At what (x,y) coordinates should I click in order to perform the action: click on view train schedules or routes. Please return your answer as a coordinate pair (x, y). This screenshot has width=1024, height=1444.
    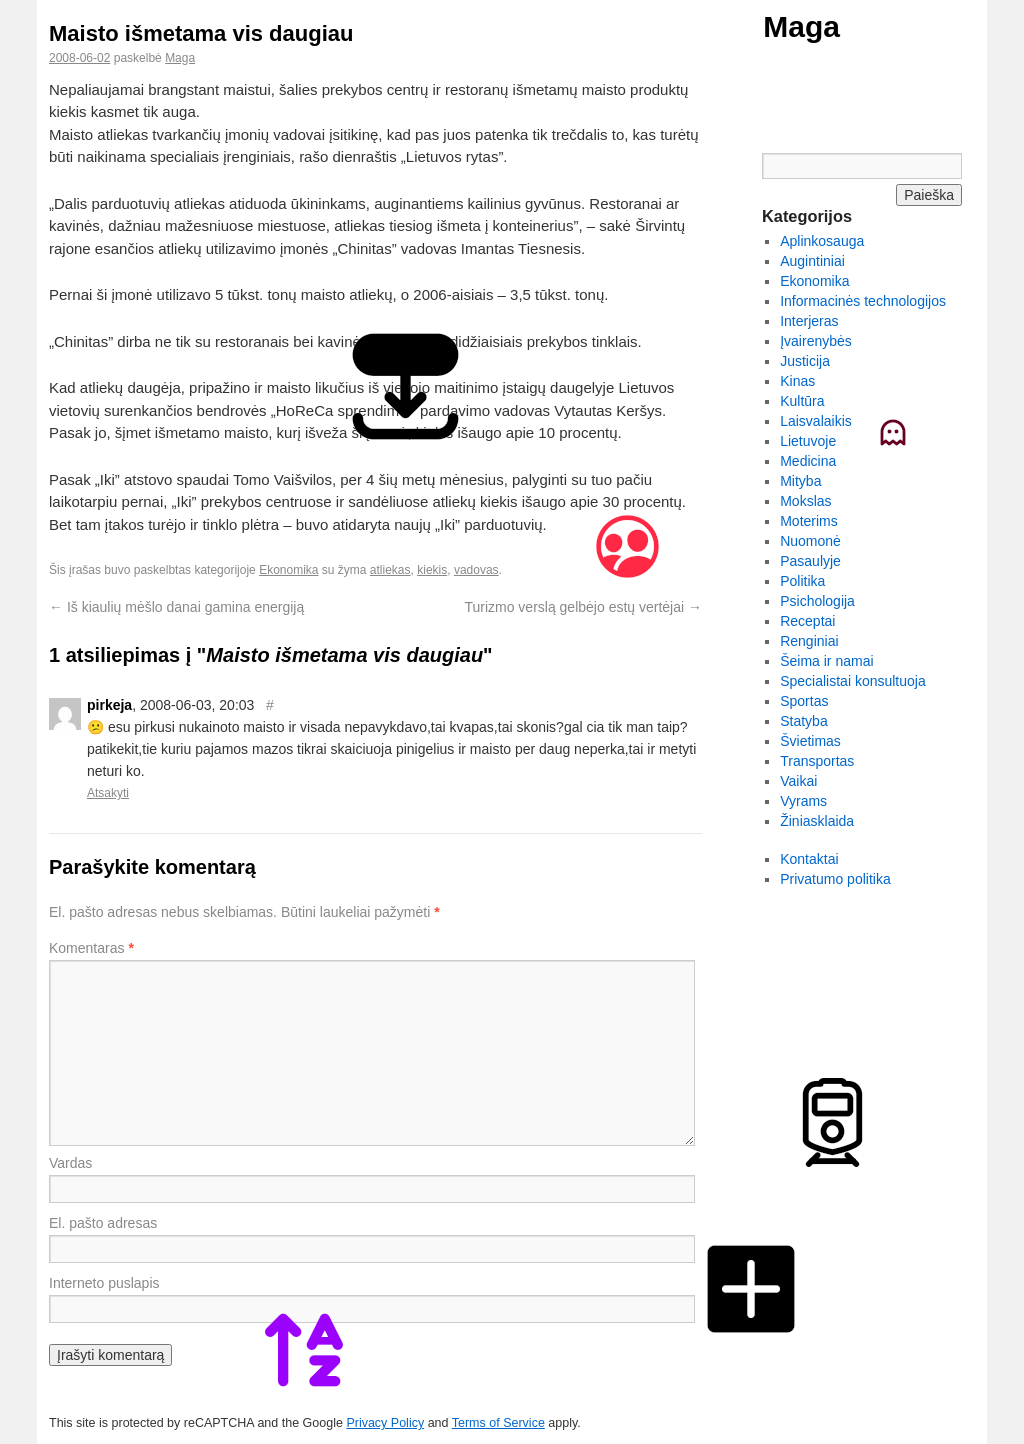
    Looking at the image, I should click on (832, 1122).